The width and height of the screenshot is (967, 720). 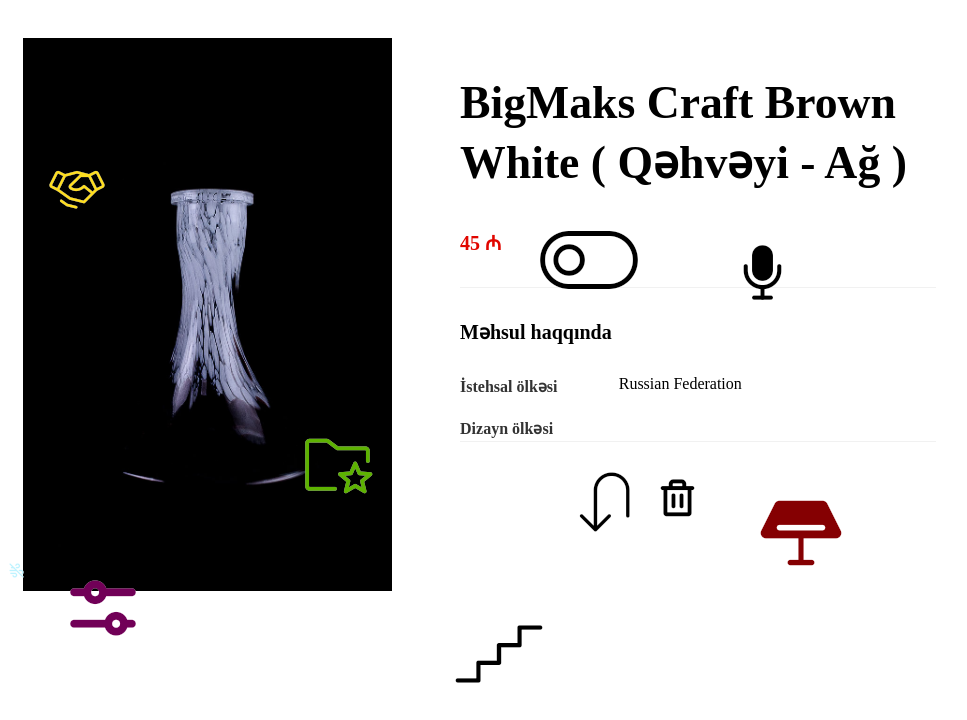 I want to click on toggle switch in off position, so click(x=589, y=260).